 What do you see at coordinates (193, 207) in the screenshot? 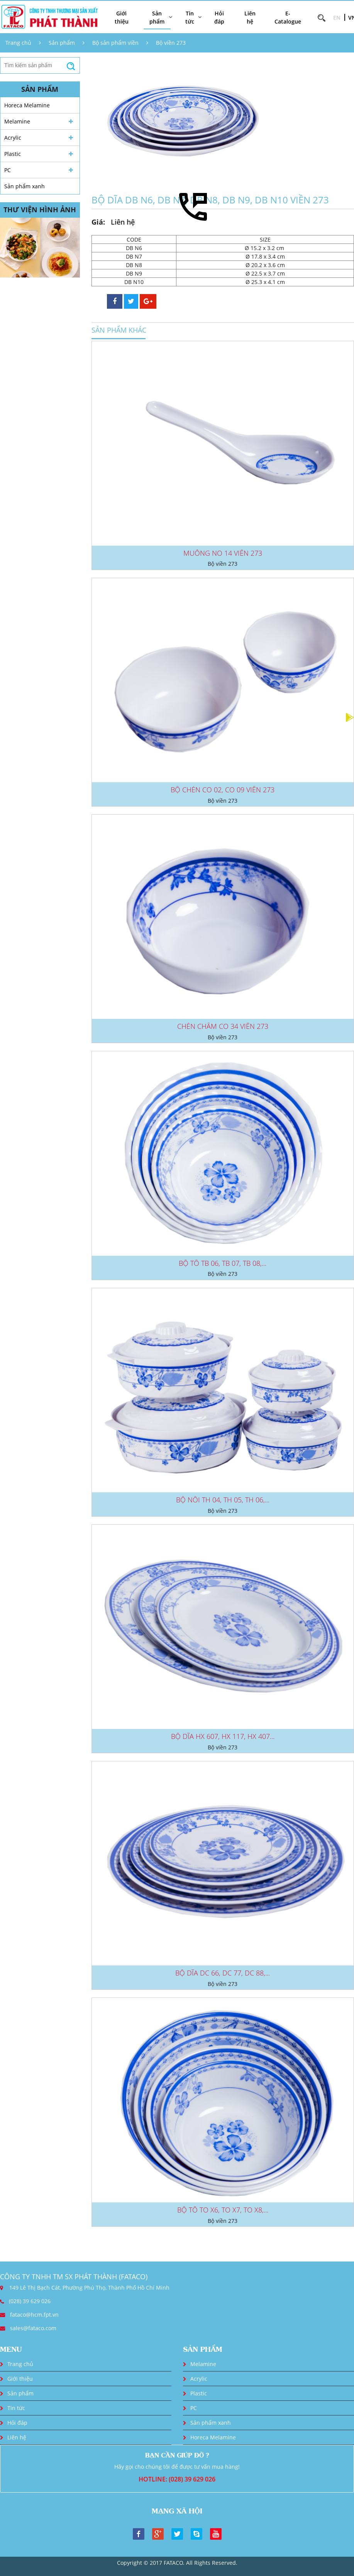
I see `access voicemail or phone messages` at bounding box center [193, 207].